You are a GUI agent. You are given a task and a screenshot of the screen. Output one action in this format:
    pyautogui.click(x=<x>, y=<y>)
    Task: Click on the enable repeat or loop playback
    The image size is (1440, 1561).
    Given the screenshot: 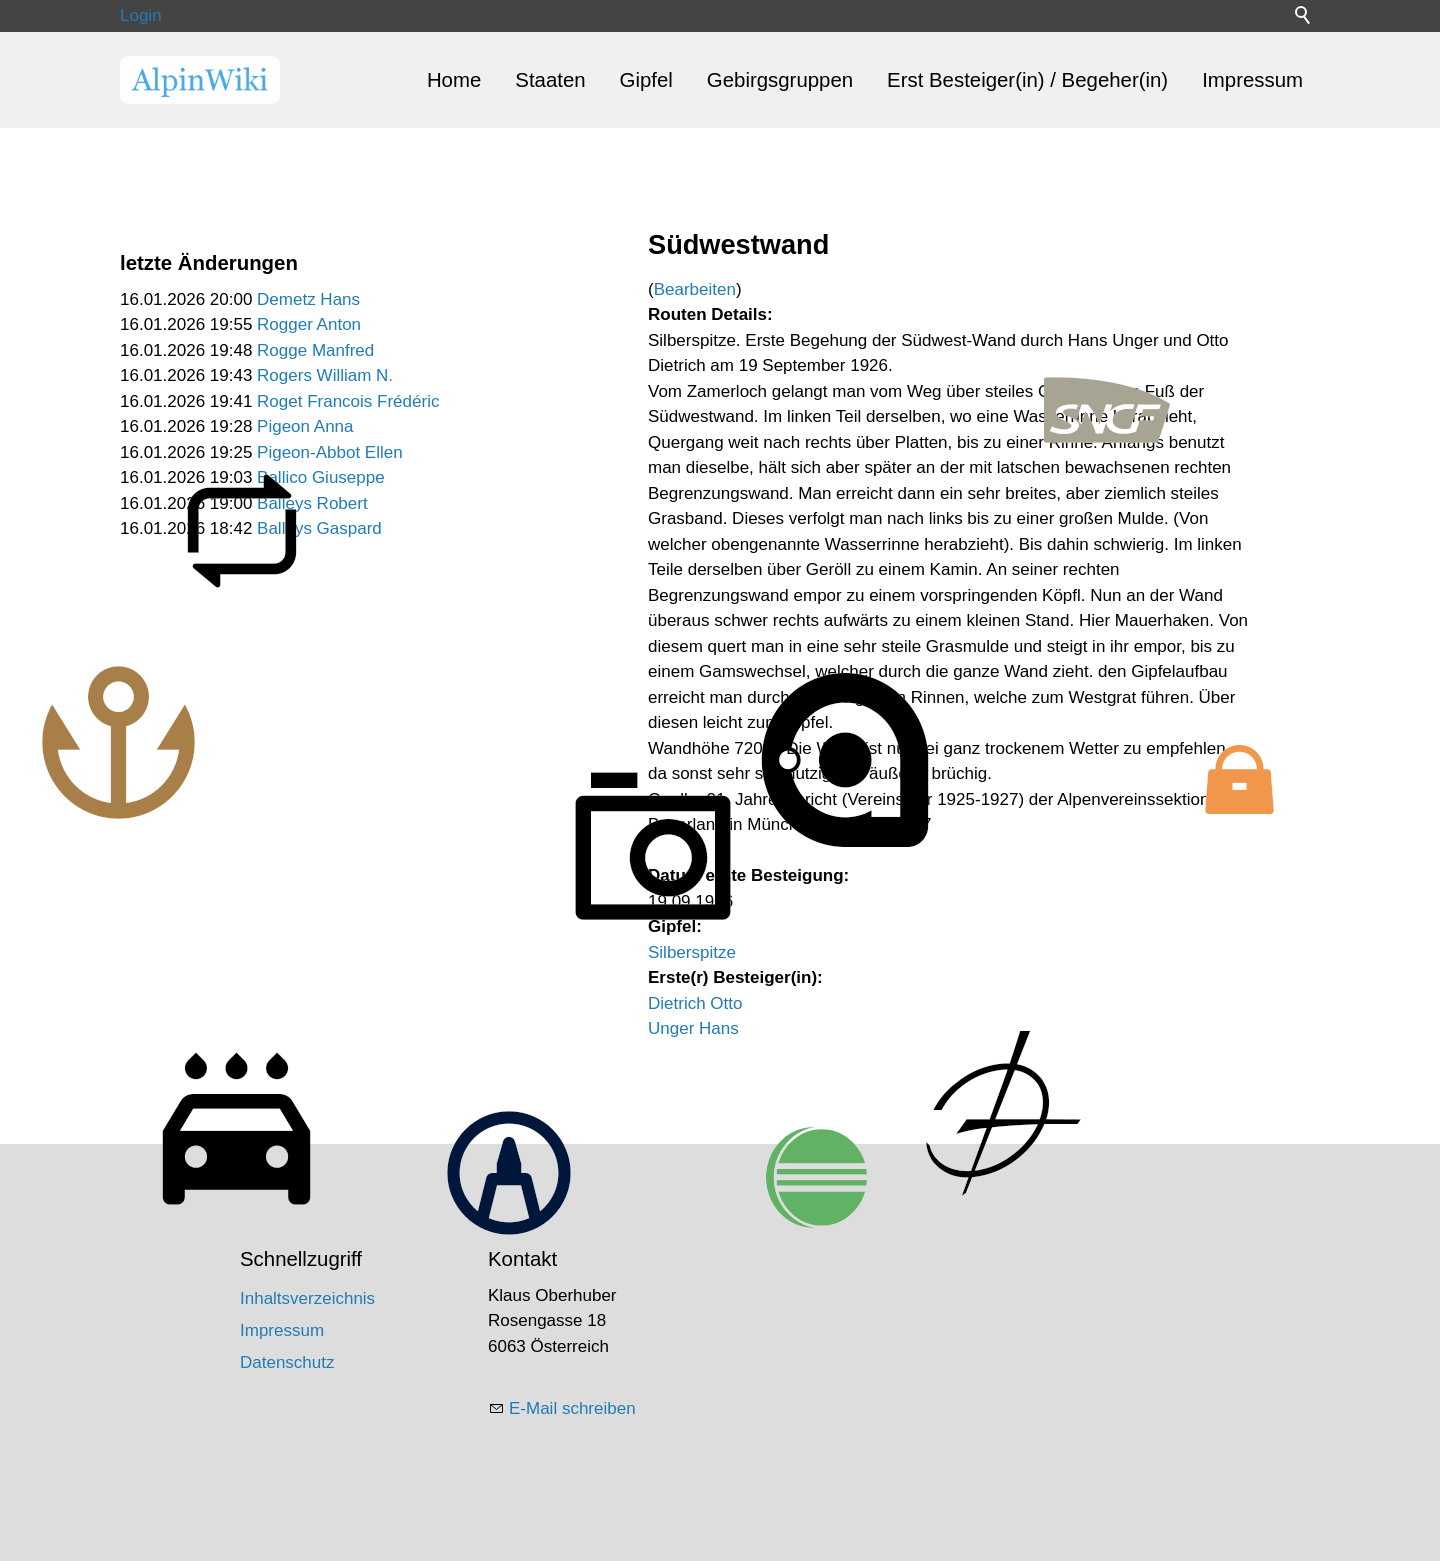 What is the action you would take?
    pyautogui.click(x=242, y=531)
    